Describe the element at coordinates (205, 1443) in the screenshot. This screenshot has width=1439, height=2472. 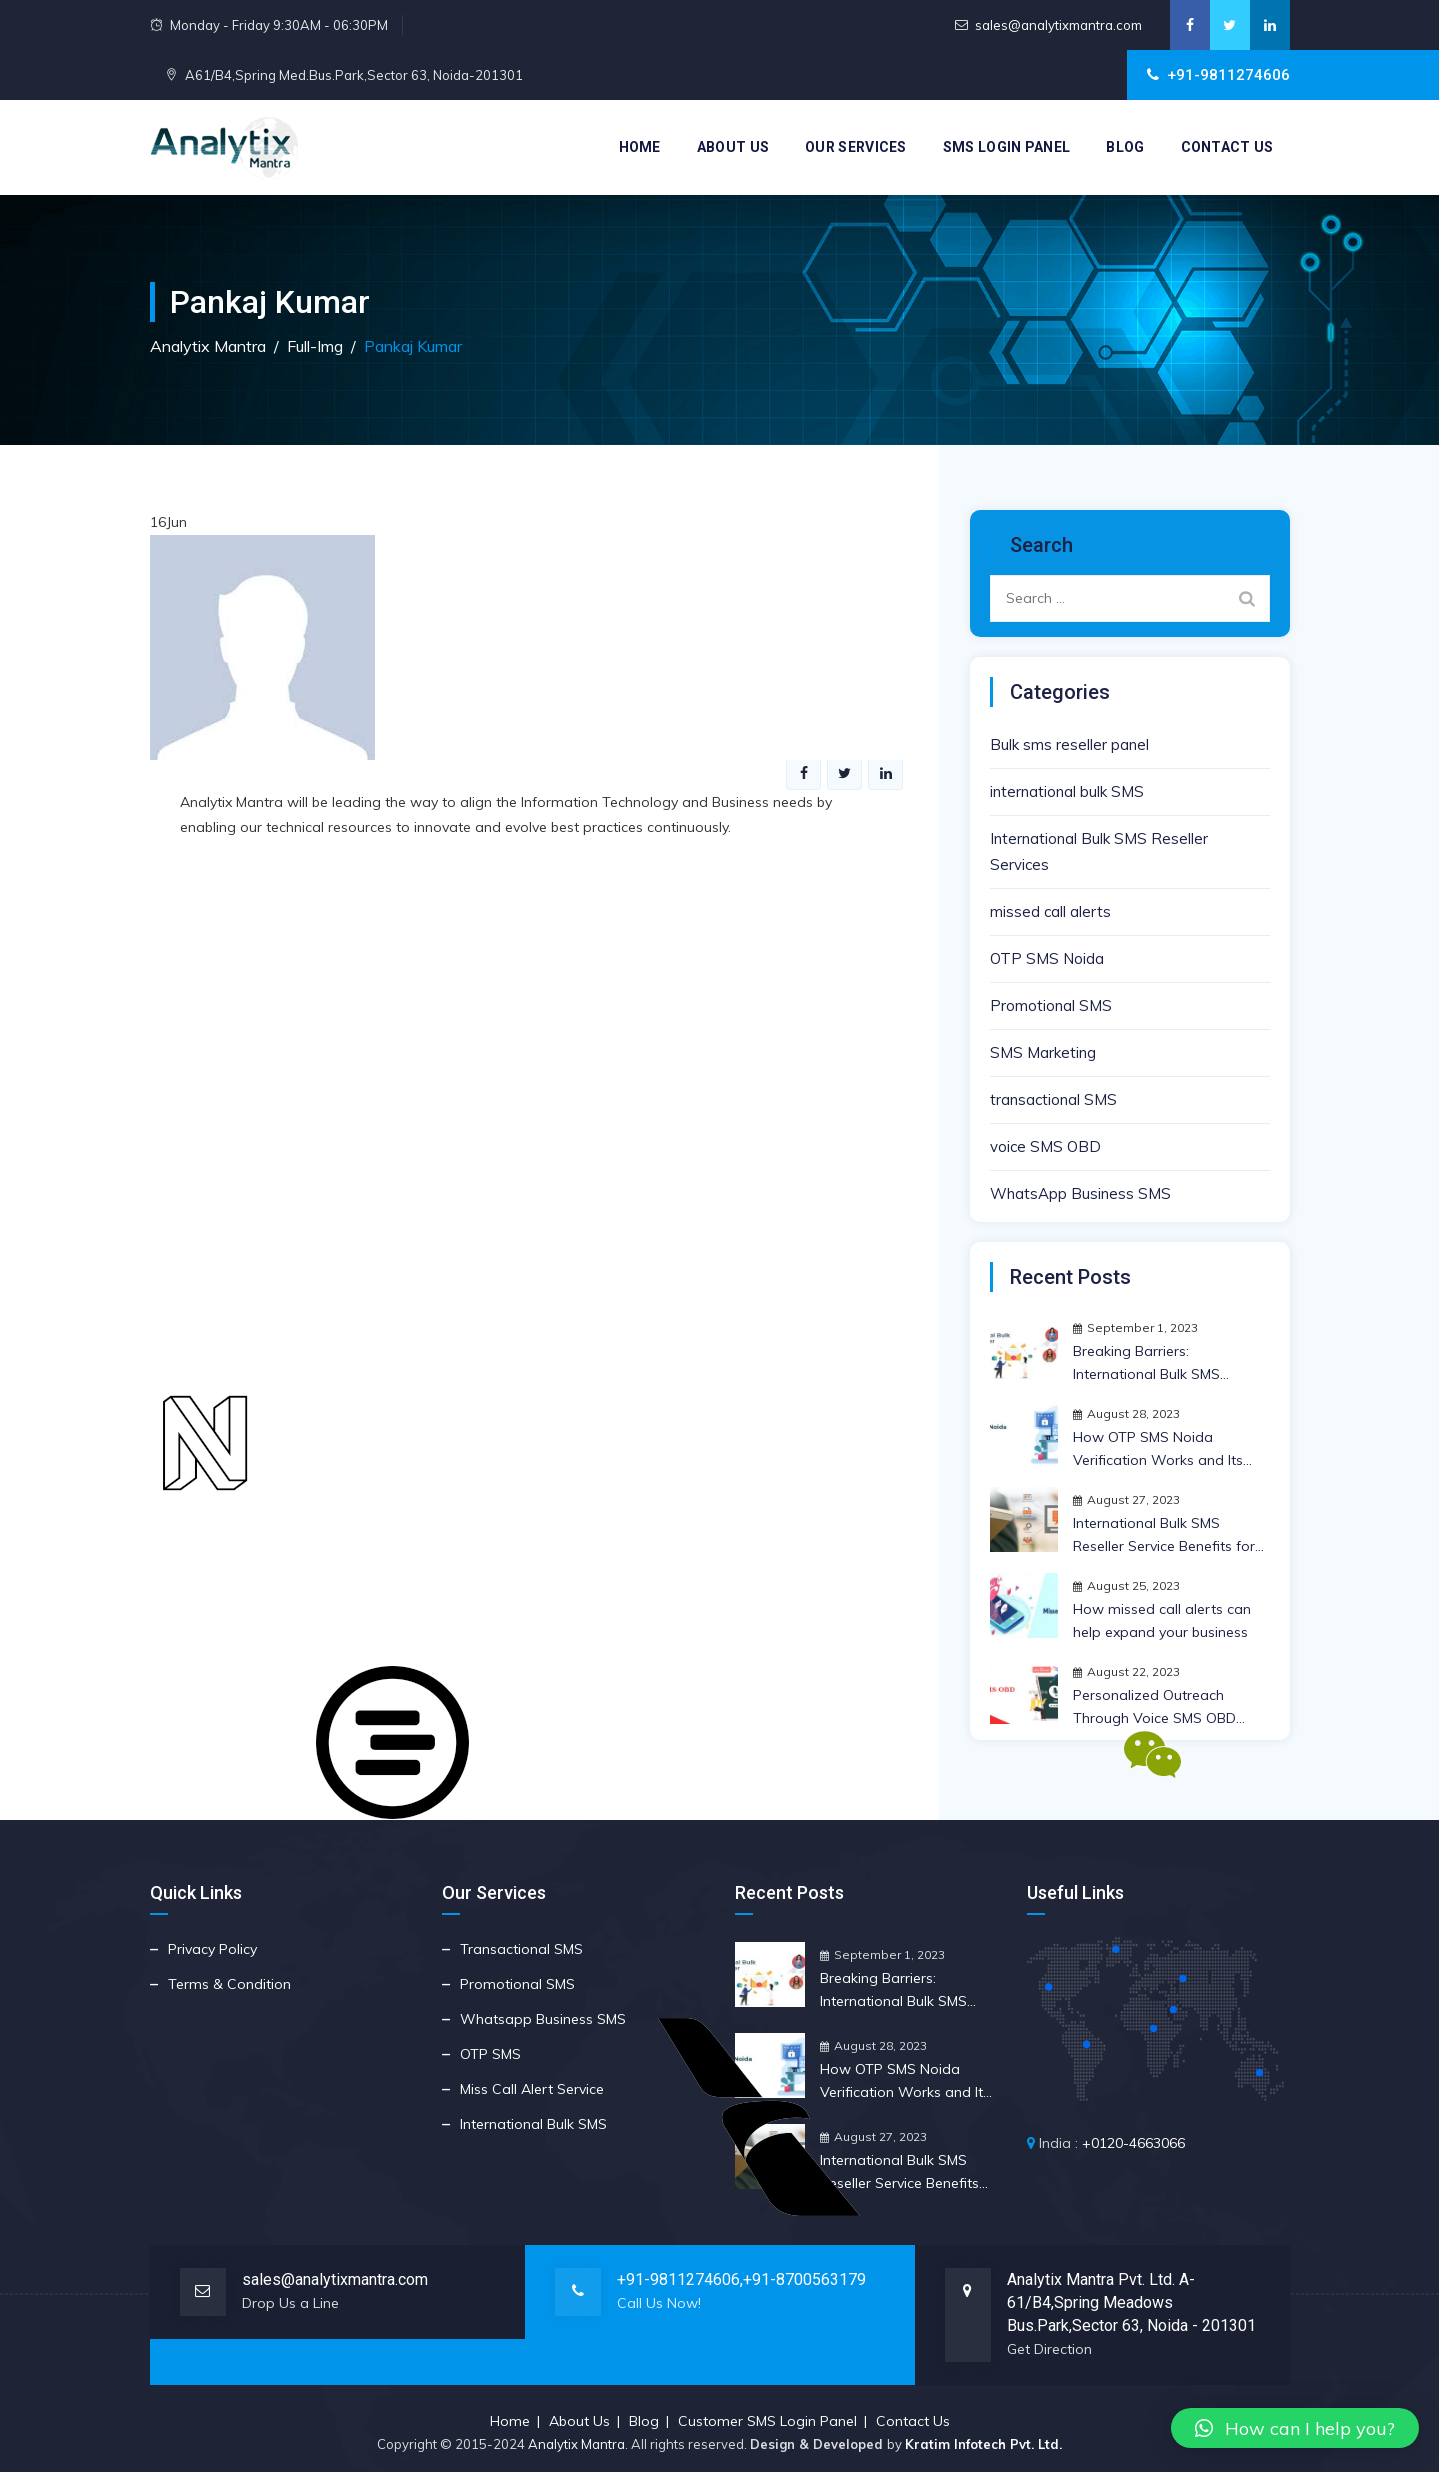
I see `neos brand logo` at that location.